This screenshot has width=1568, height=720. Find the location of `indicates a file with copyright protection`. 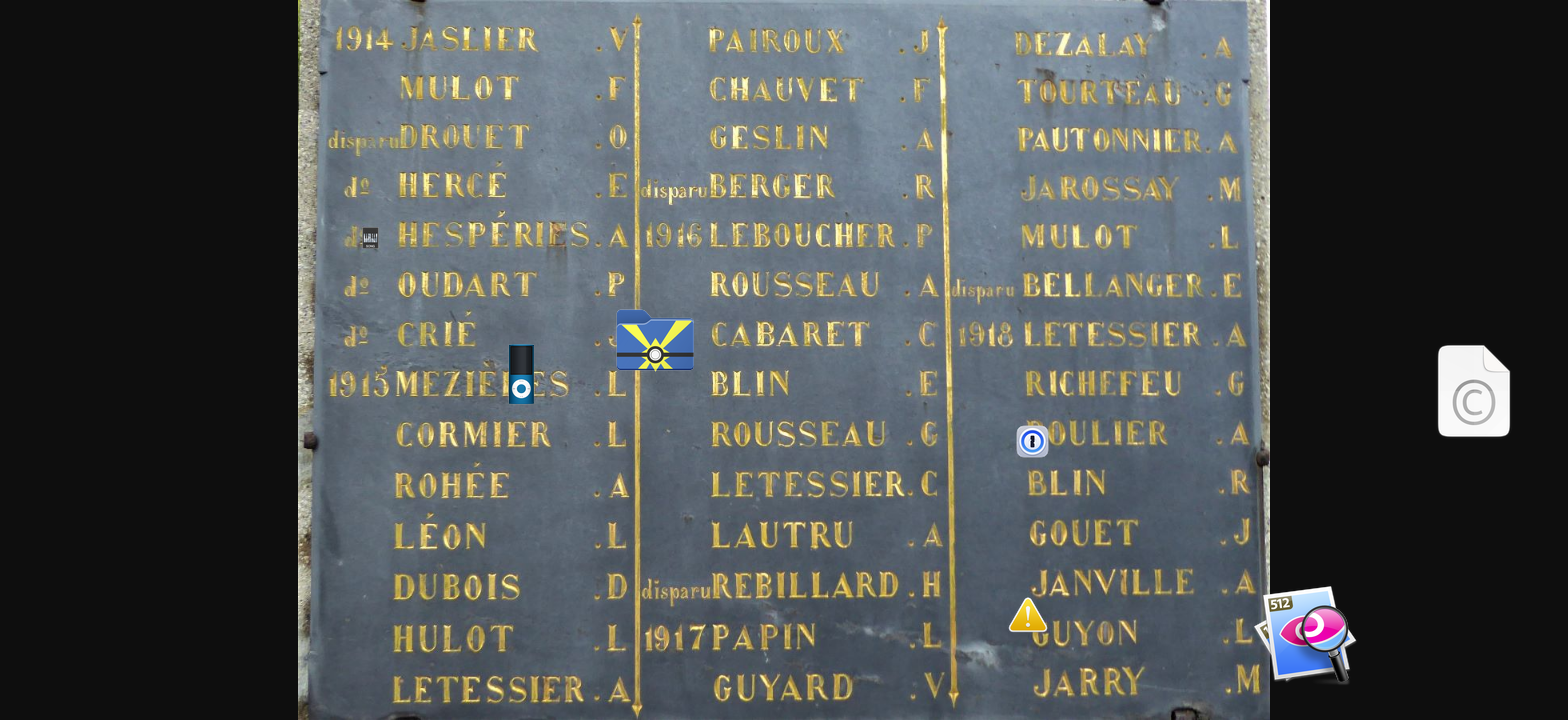

indicates a file with copyright protection is located at coordinates (1474, 391).